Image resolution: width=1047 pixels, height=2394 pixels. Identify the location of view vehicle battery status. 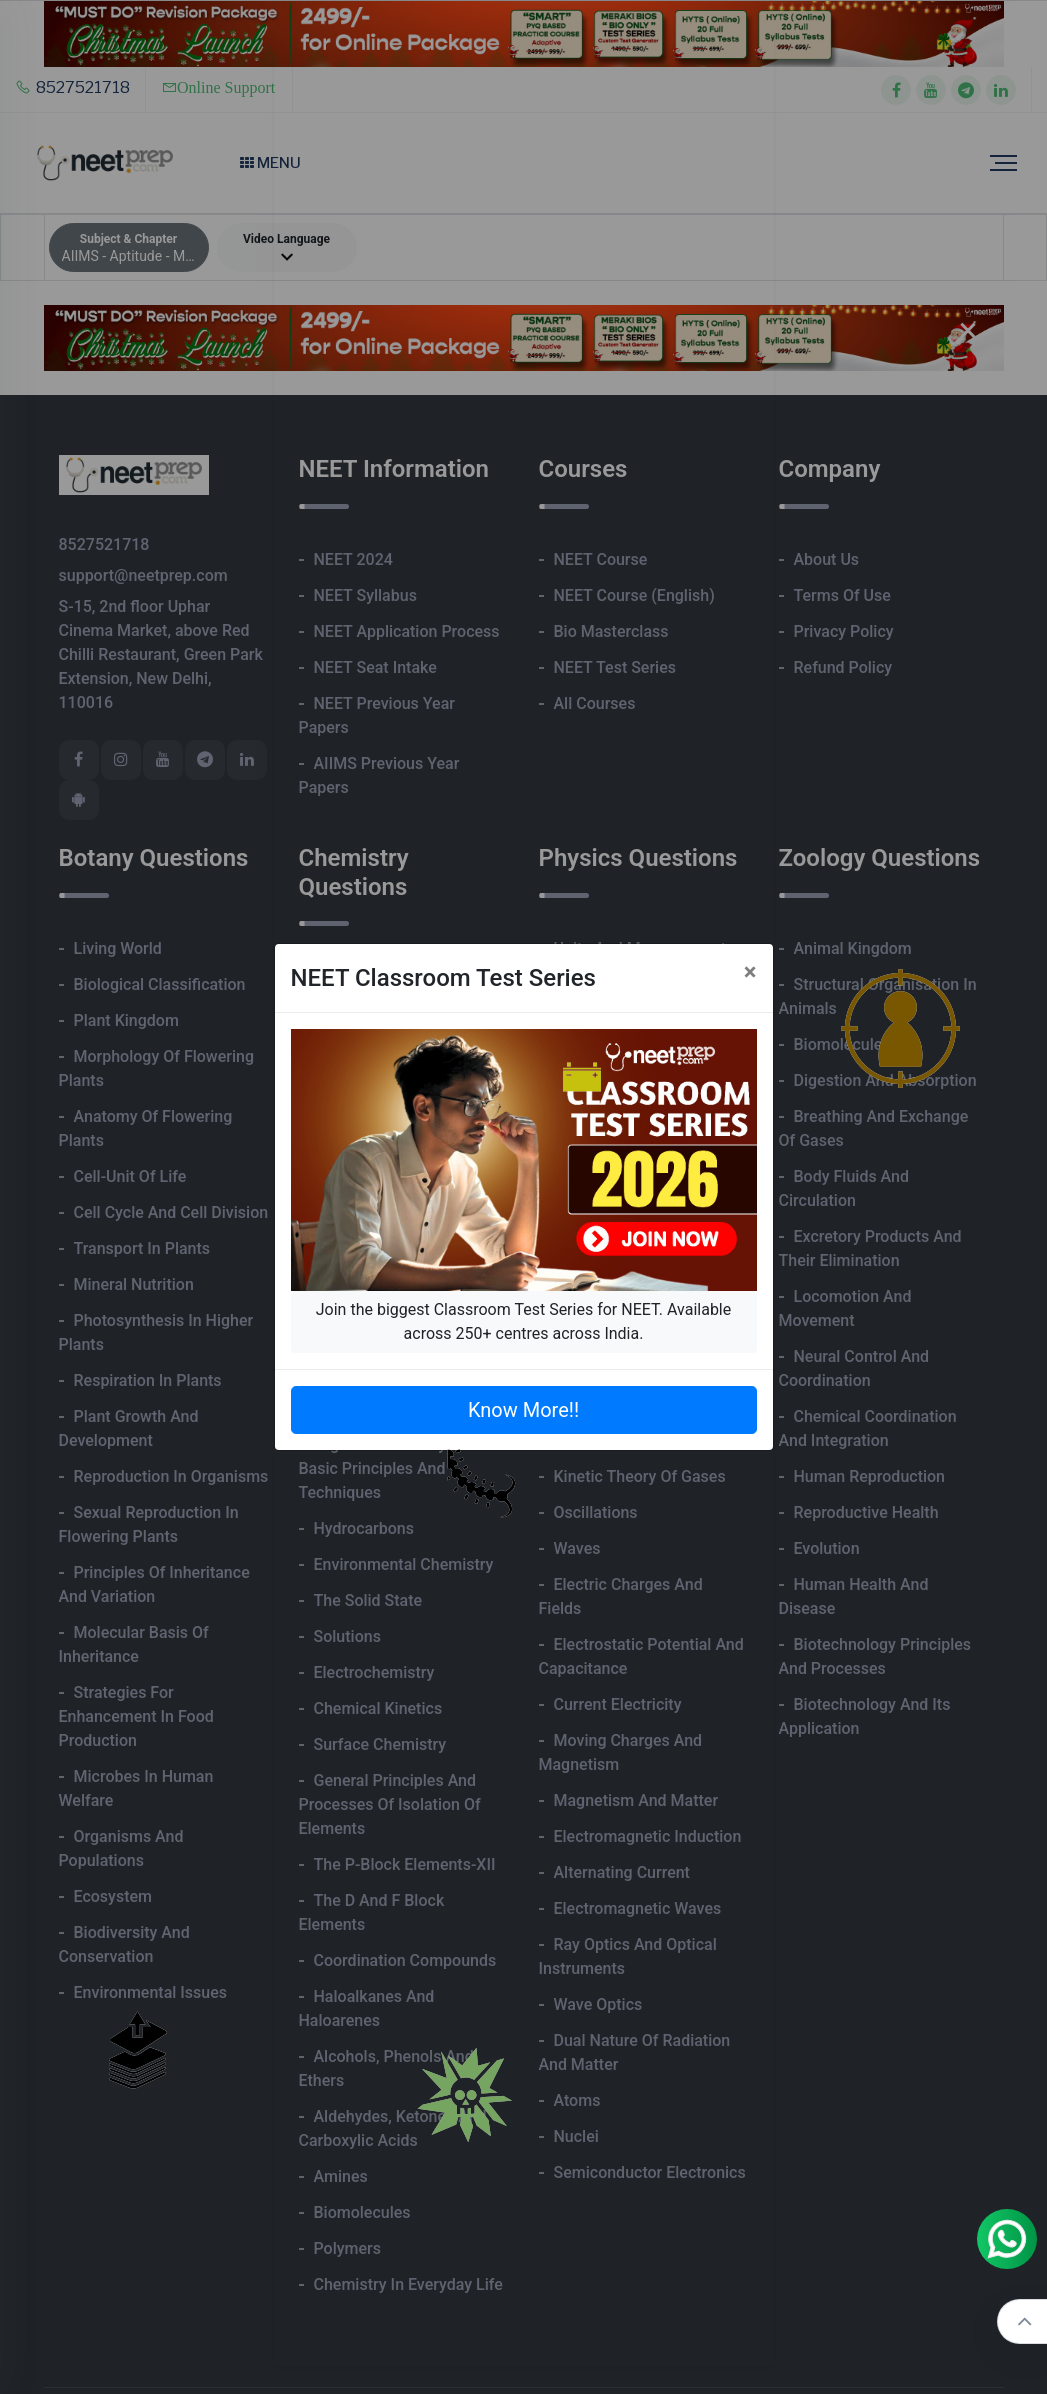
(582, 1077).